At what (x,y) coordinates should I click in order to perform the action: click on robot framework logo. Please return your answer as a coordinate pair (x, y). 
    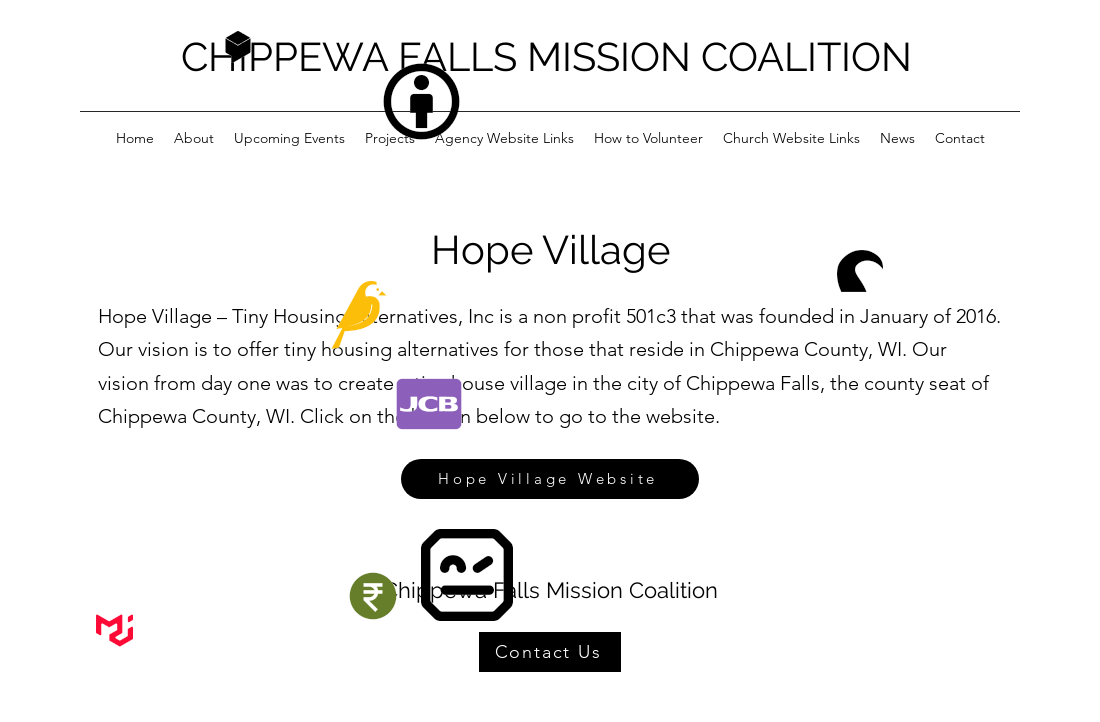
    Looking at the image, I should click on (467, 575).